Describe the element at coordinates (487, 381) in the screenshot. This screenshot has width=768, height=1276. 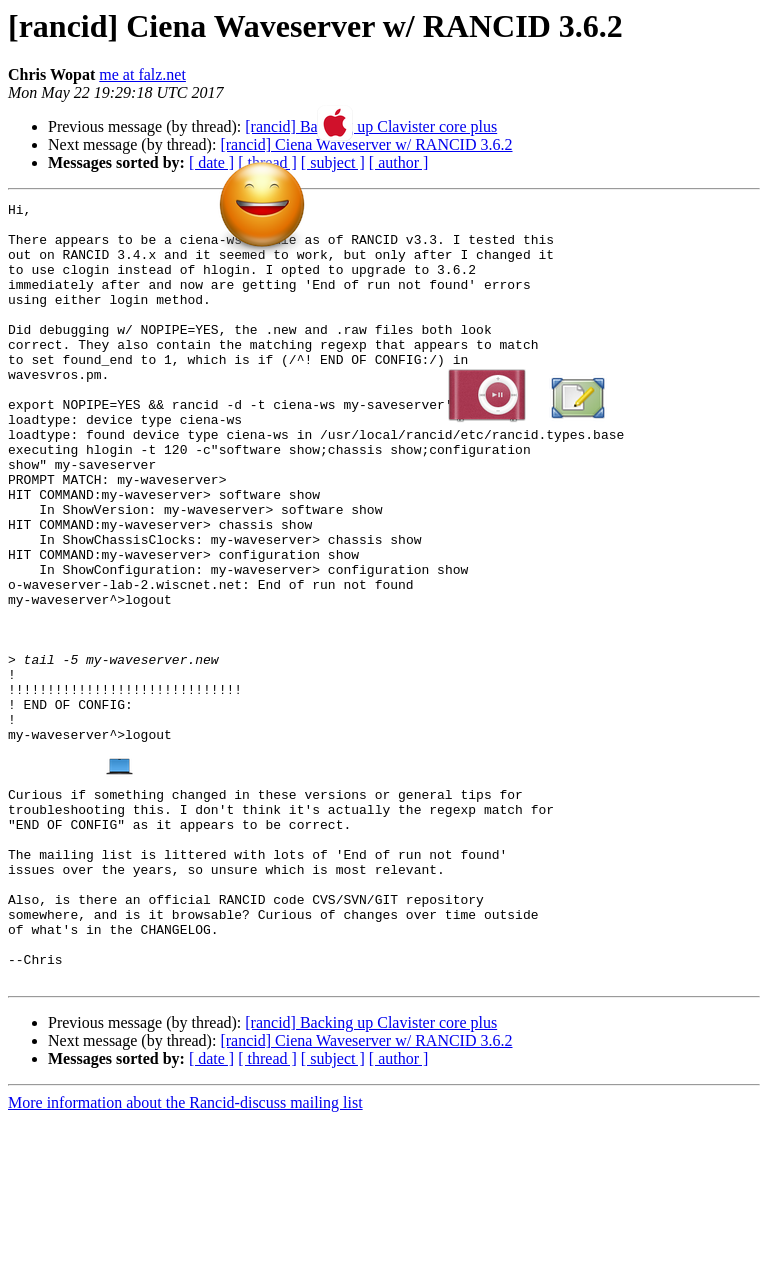
I see `indicates a connected iPod shuffle device` at that location.